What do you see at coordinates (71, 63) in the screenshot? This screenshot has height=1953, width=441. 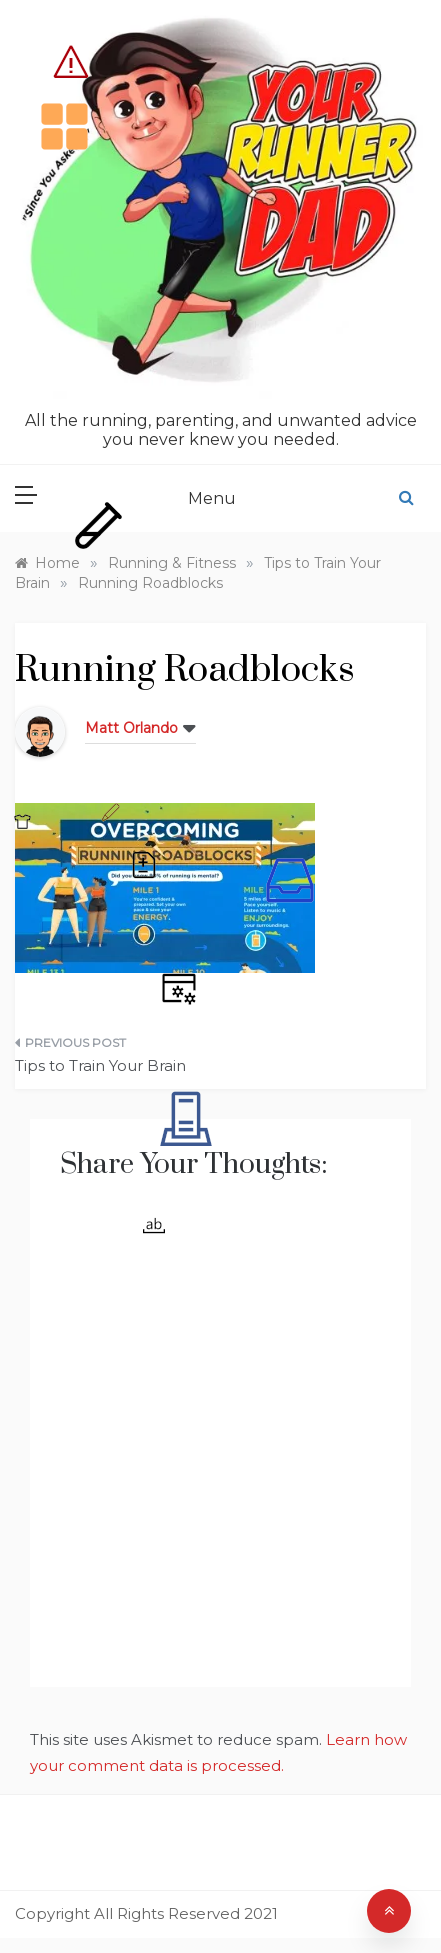 I see `indicates a warning or caution state` at bounding box center [71, 63].